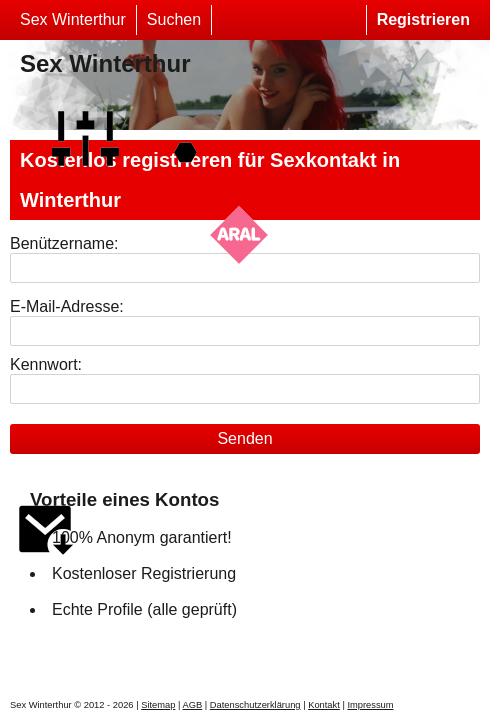 Image resolution: width=490 pixels, height=720 pixels. What do you see at coordinates (239, 235) in the screenshot?
I see `aral gas station brand logo` at bounding box center [239, 235].